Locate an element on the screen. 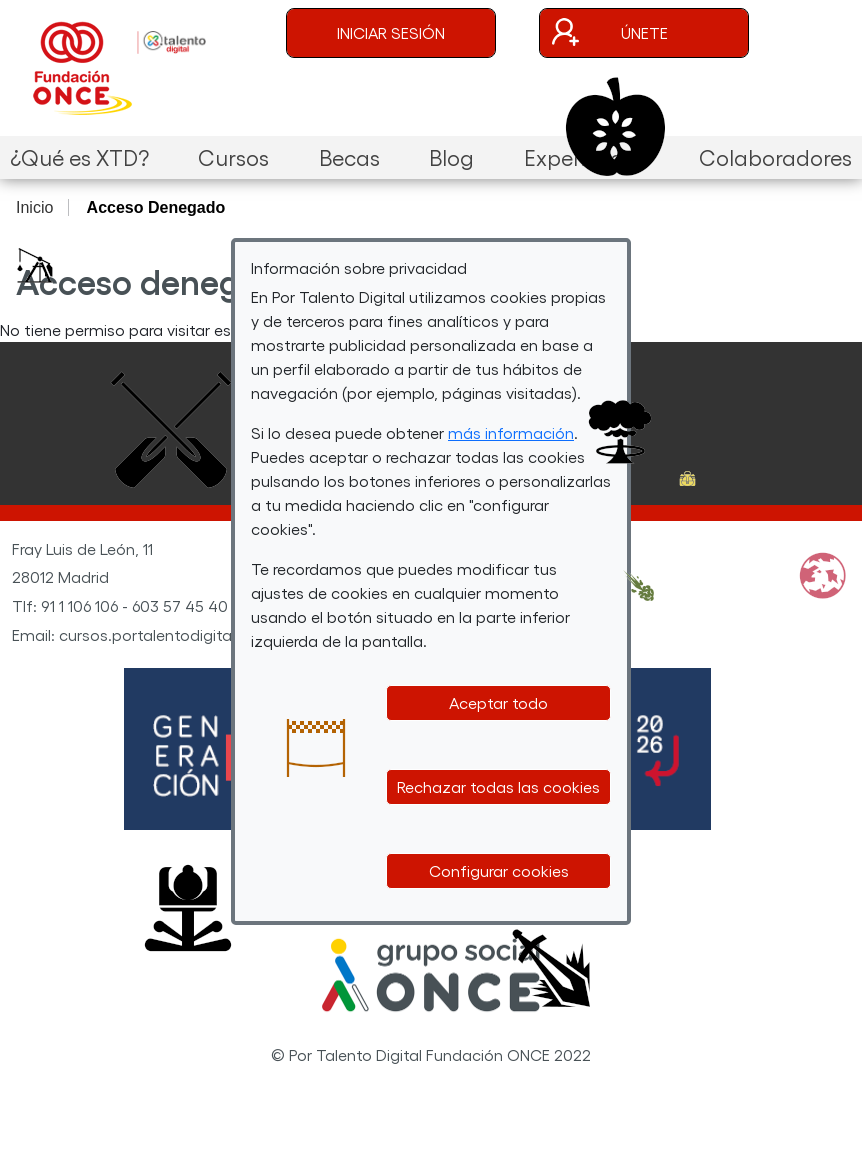  attack or combat action button is located at coordinates (551, 968).